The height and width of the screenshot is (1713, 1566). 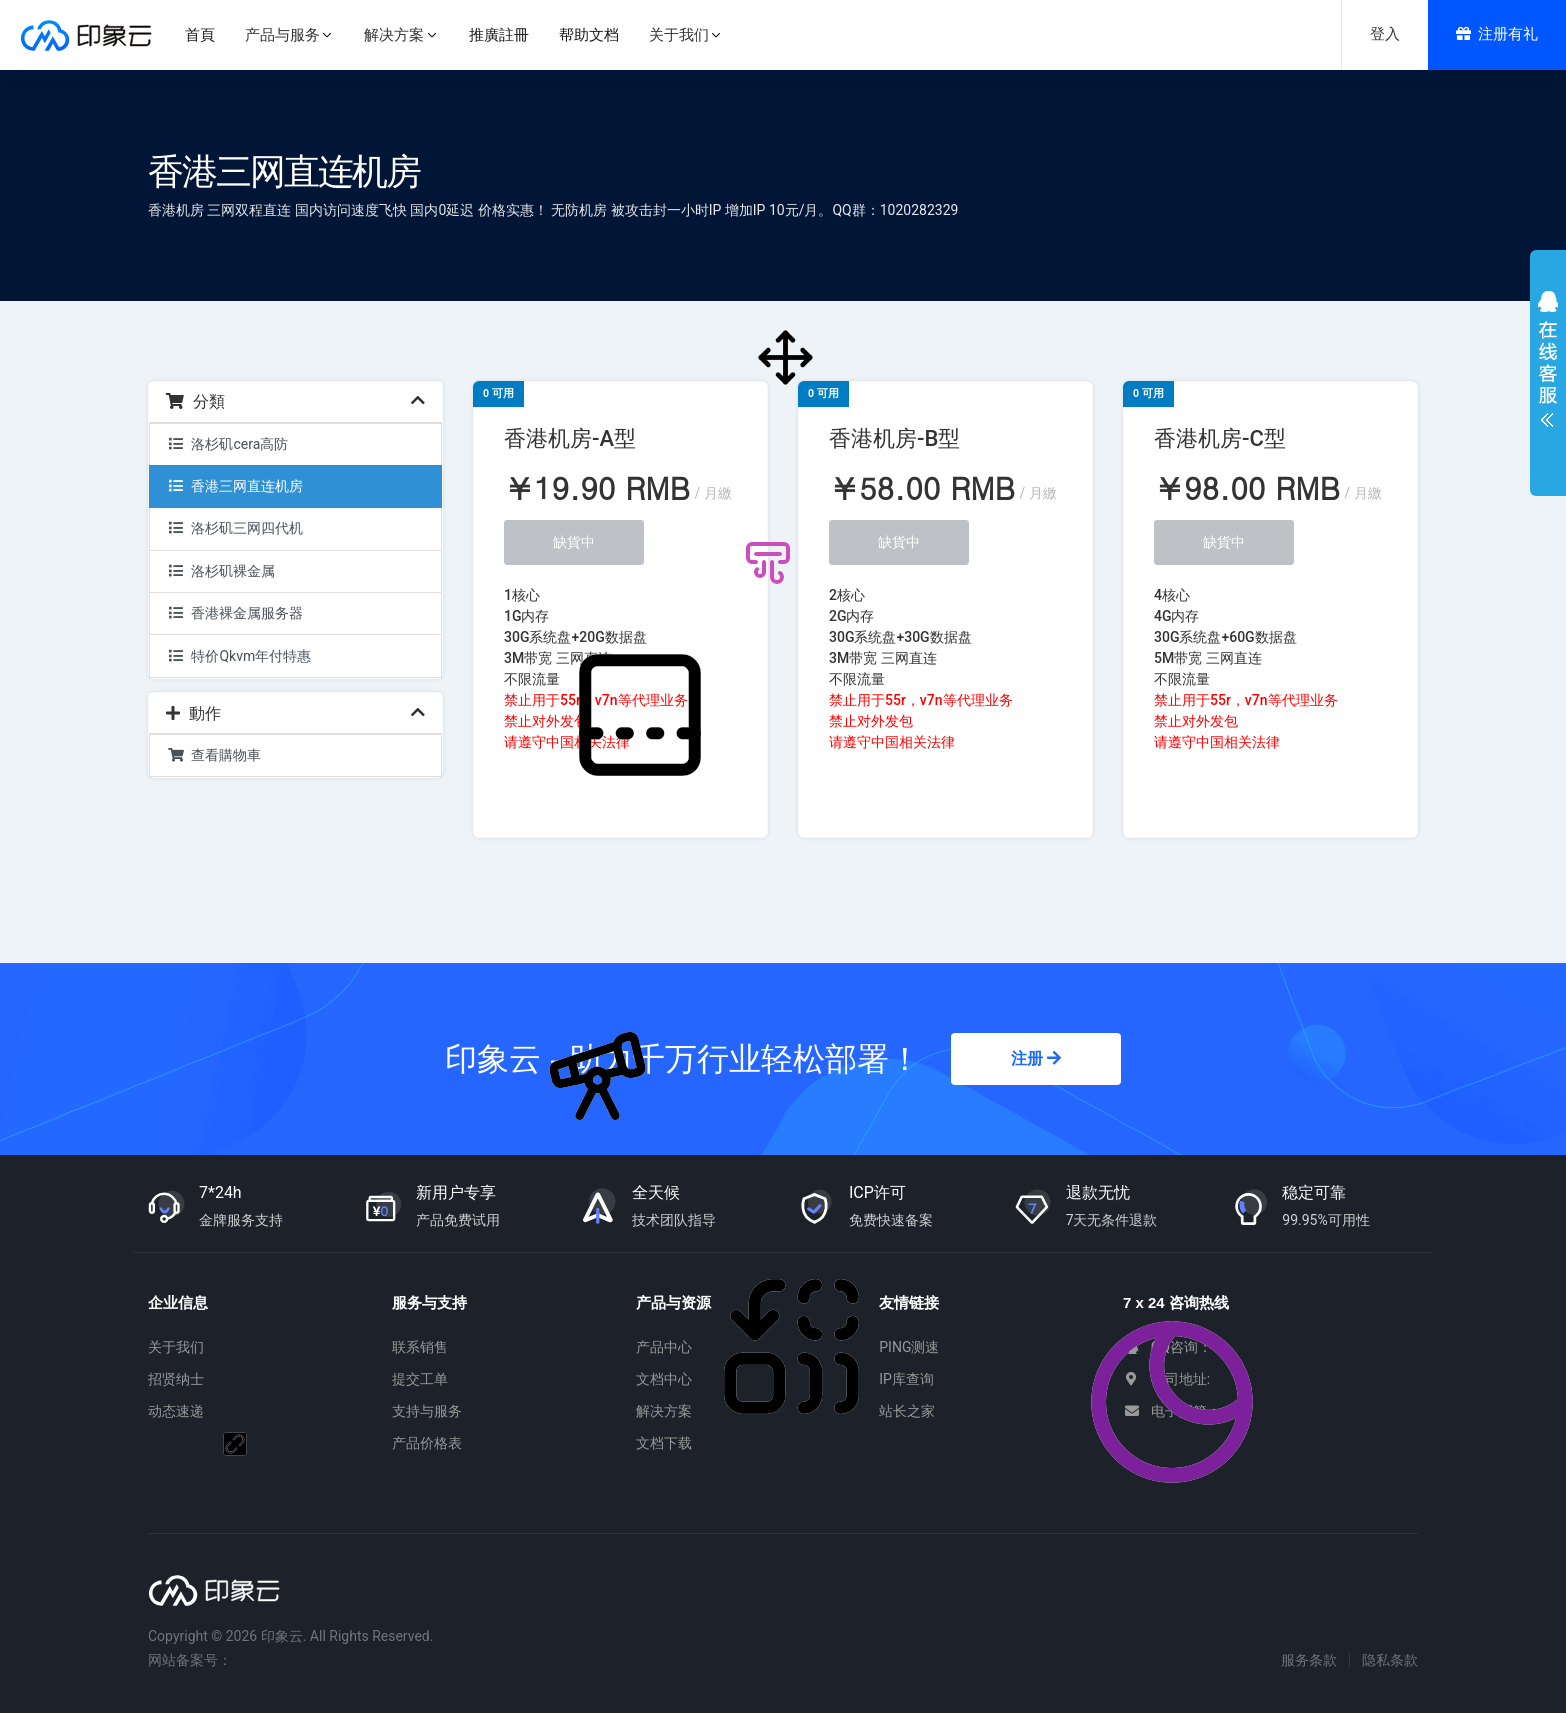 What do you see at coordinates (1172, 1402) in the screenshot?
I see `toggle dark mode or night theme` at bounding box center [1172, 1402].